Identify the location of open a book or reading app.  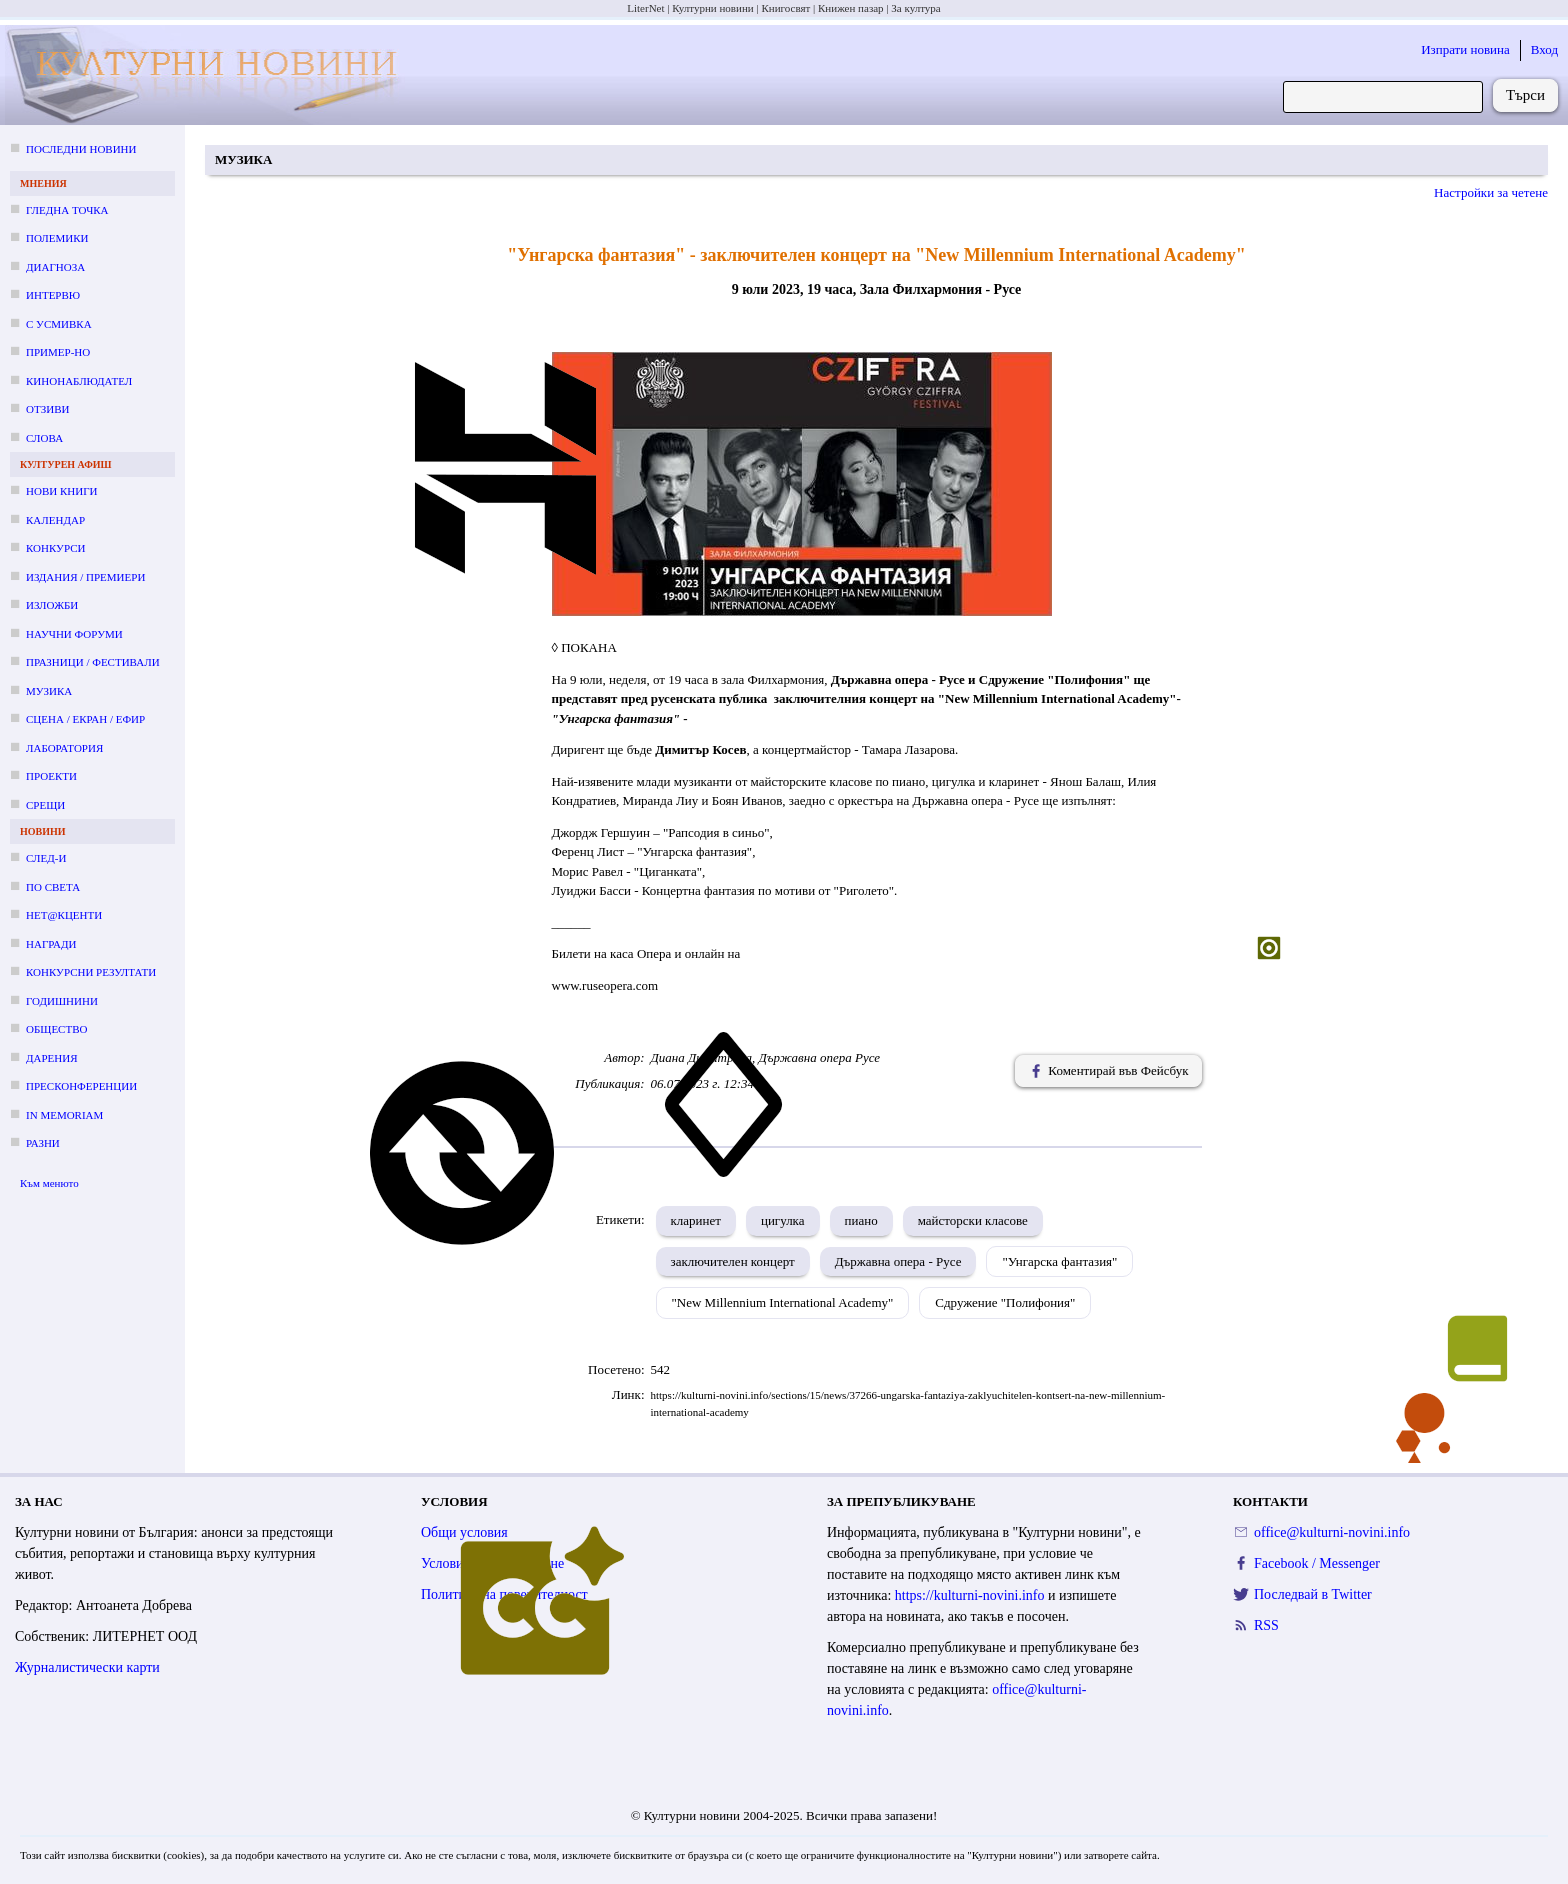
(1477, 1348).